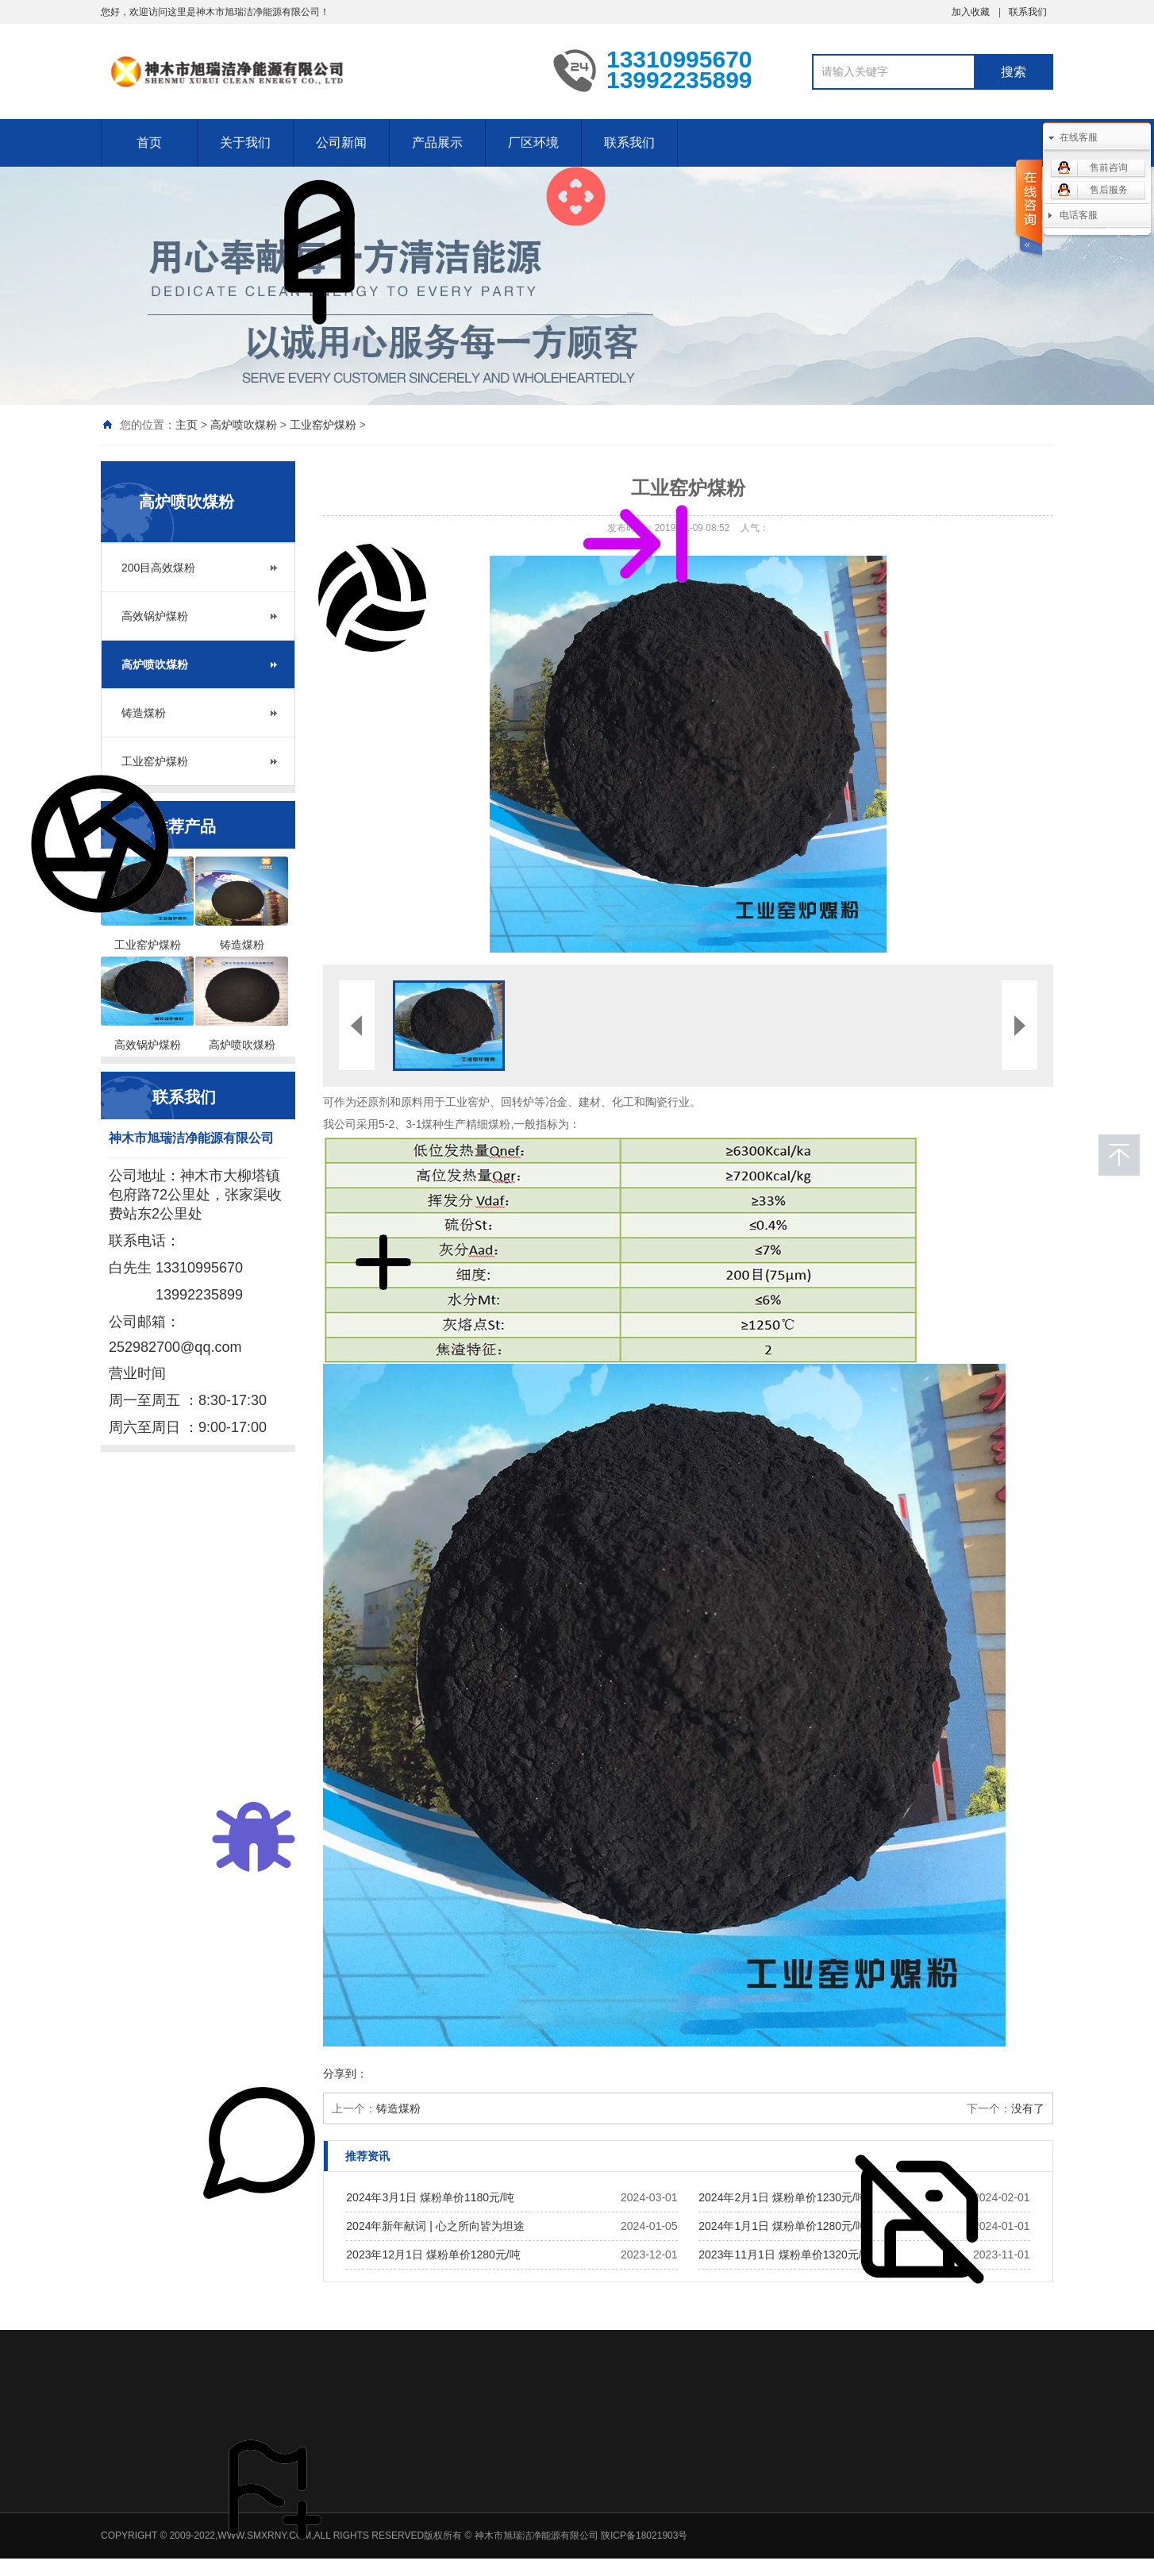 The image size is (1154, 2576). What do you see at coordinates (100, 844) in the screenshot?
I see `adjust camera aperture settings` at bounding box center [100, 844].